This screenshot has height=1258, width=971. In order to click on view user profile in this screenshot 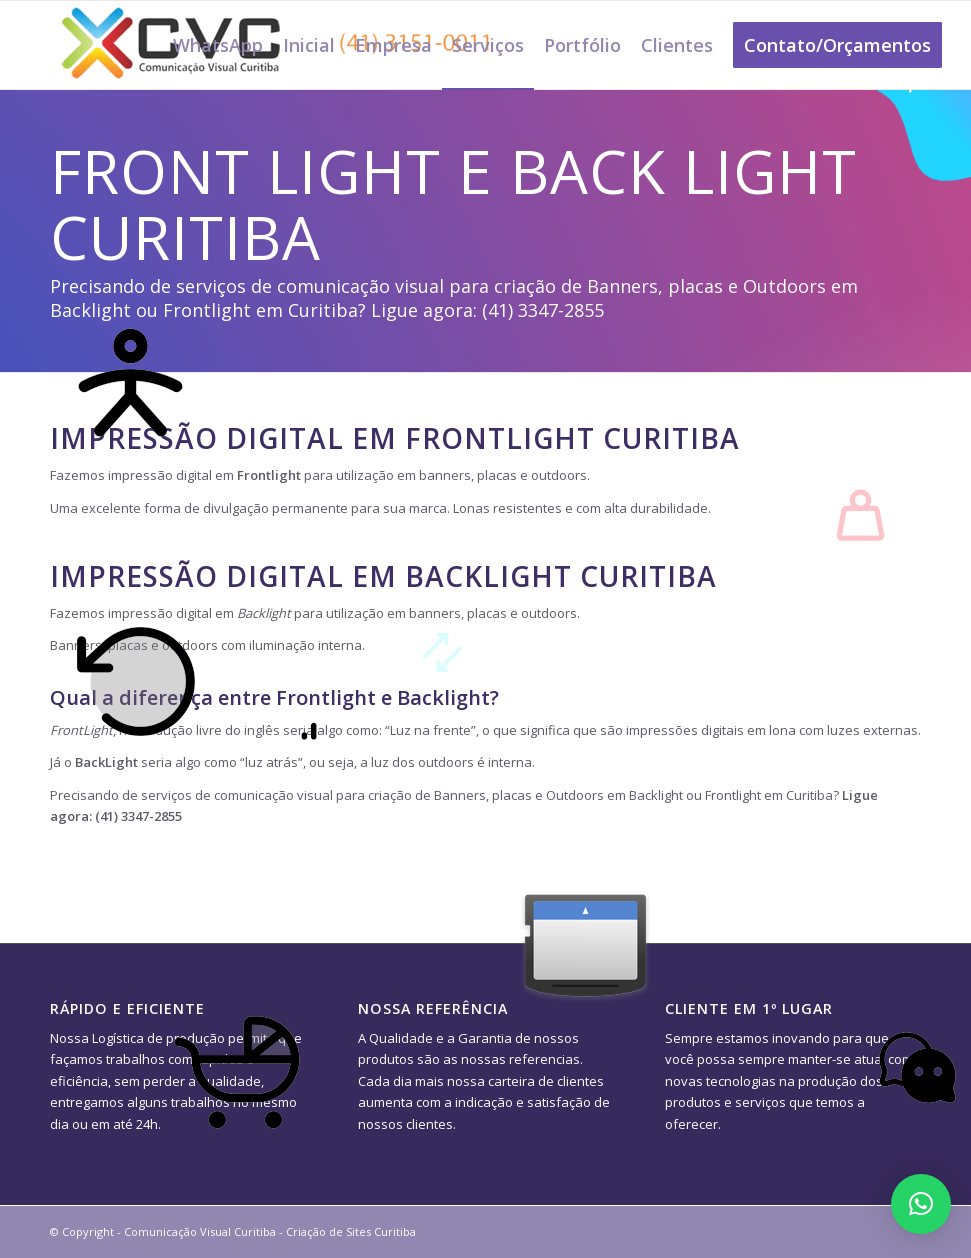, I will do `click(130, 384)`.